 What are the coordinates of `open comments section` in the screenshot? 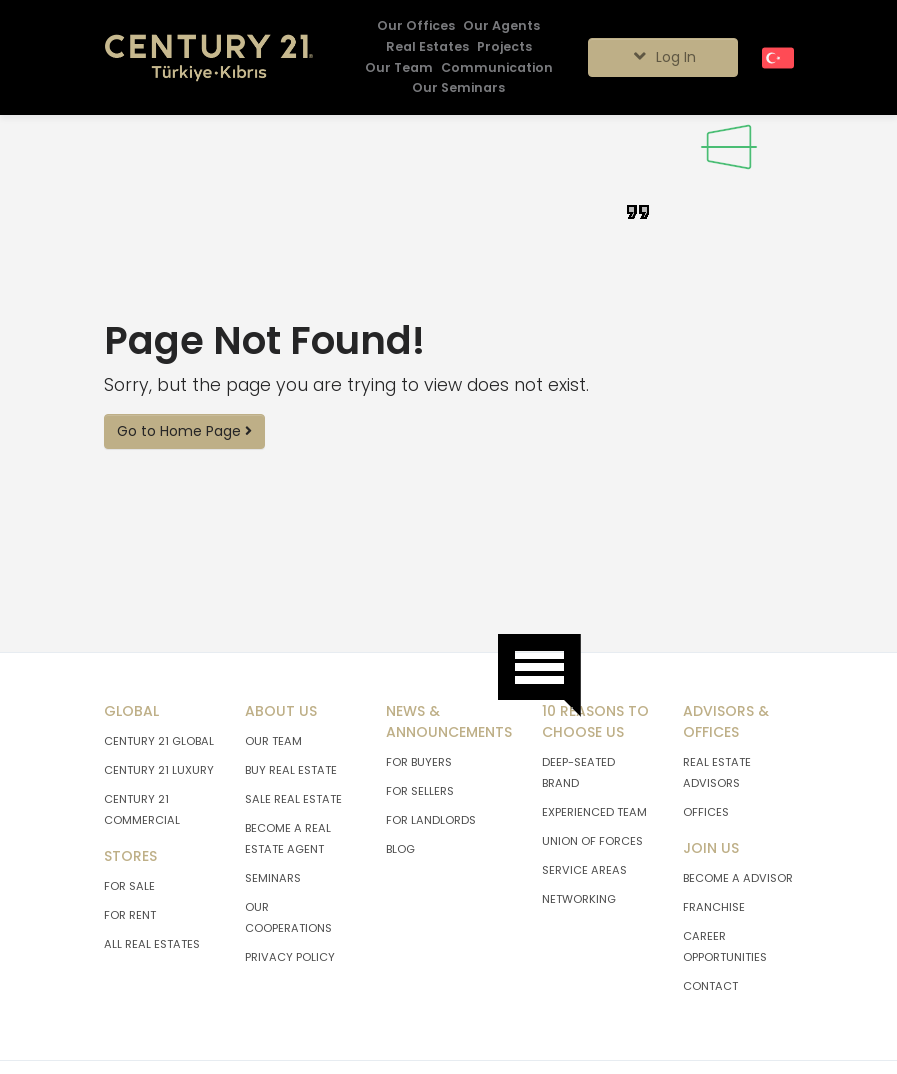 It's located at (539, 675).